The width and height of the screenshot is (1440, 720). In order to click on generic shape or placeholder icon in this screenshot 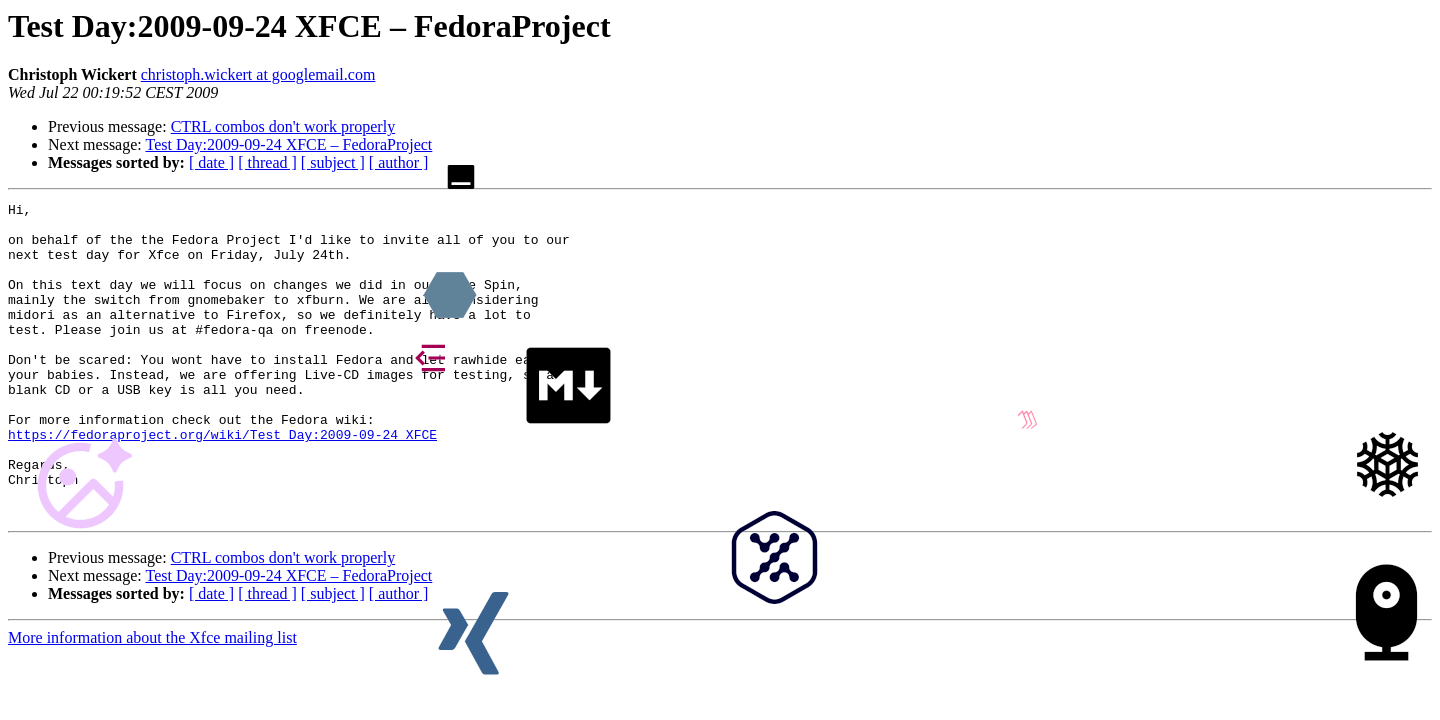, I will do `click(450, 295)`.